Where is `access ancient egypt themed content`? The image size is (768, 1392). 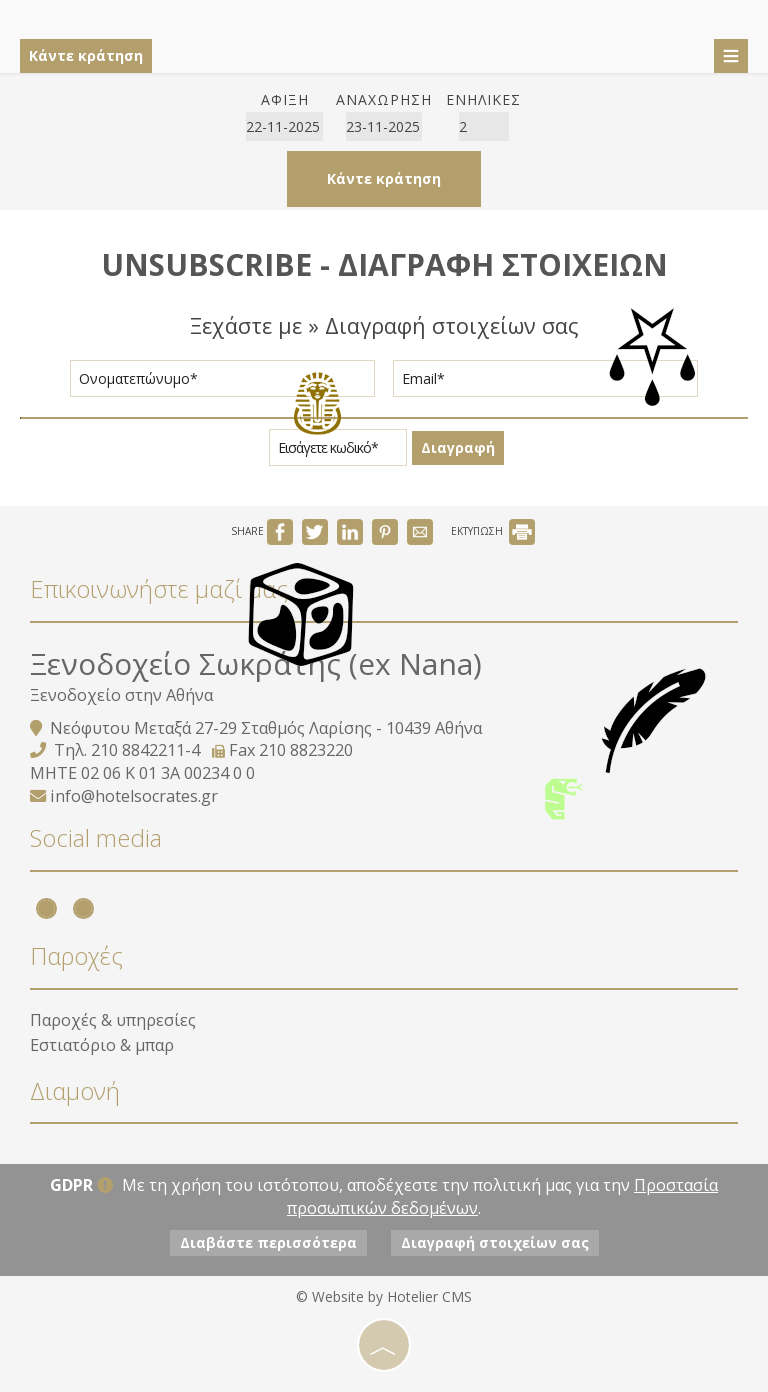 access ancient egypt themed content is located at coordinates (317, 403).